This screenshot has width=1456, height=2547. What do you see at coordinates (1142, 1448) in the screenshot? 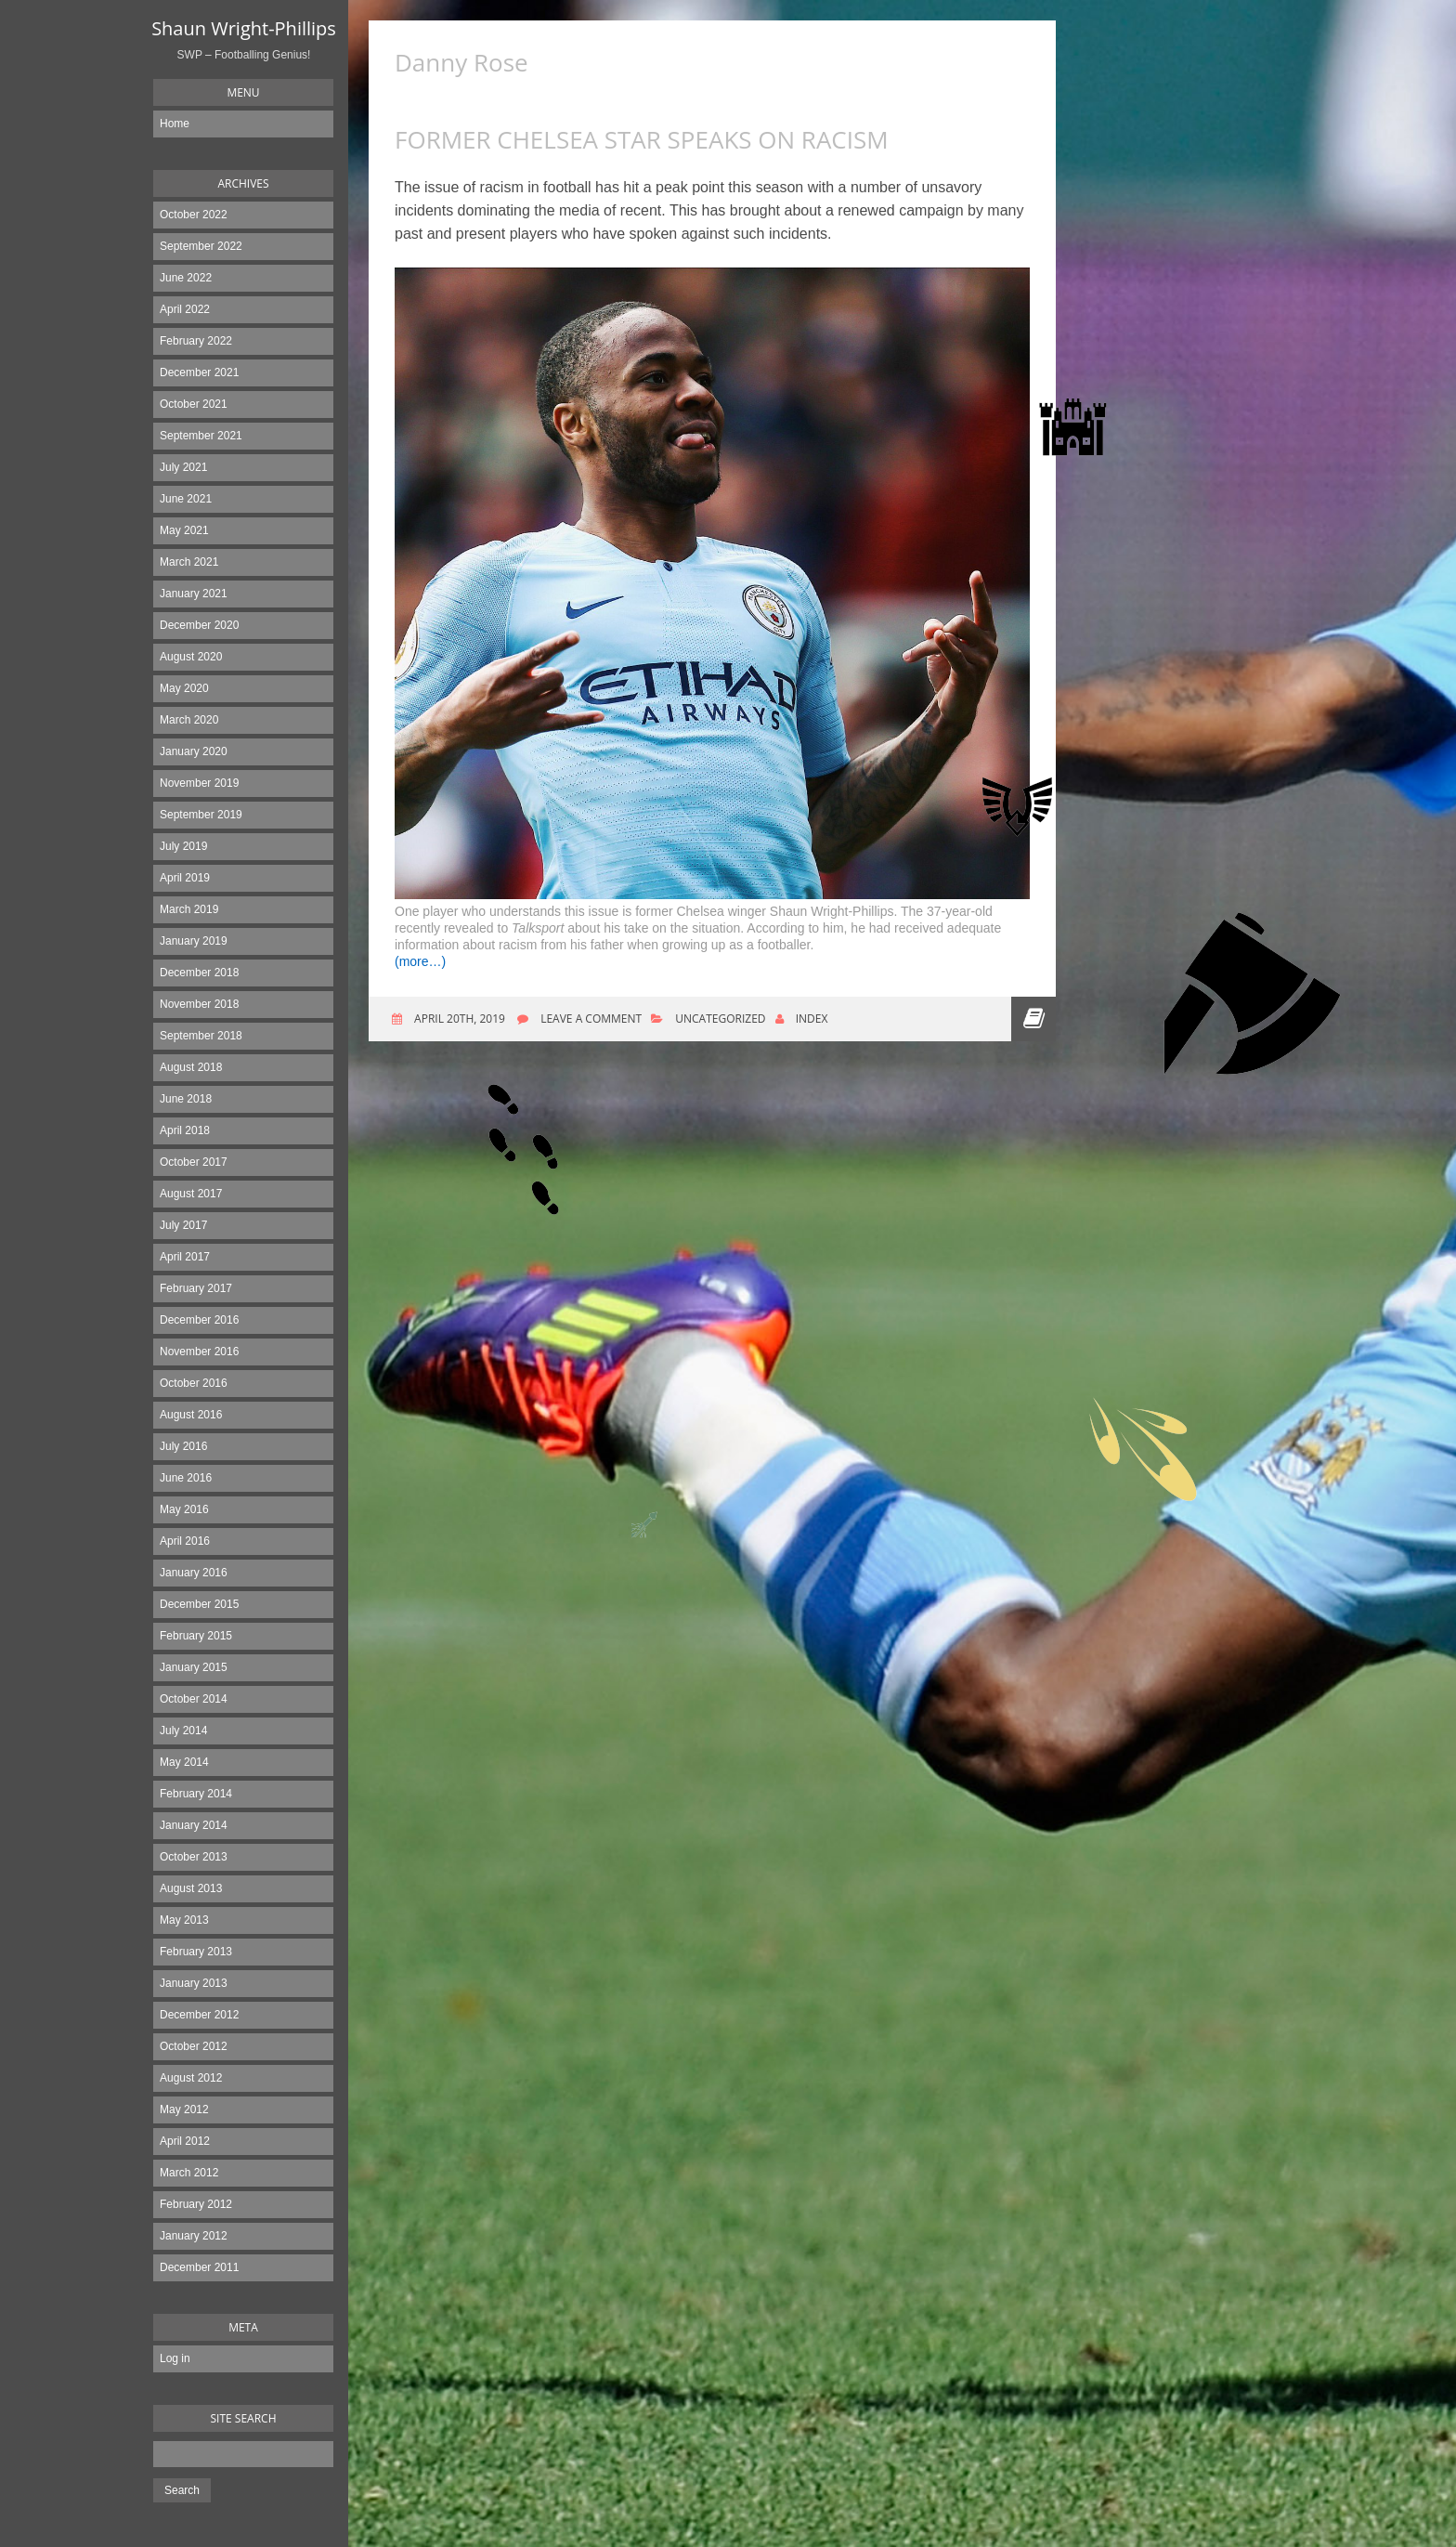
I see `activate quick attack or strike ability` at bounding box center [1142, 1448].